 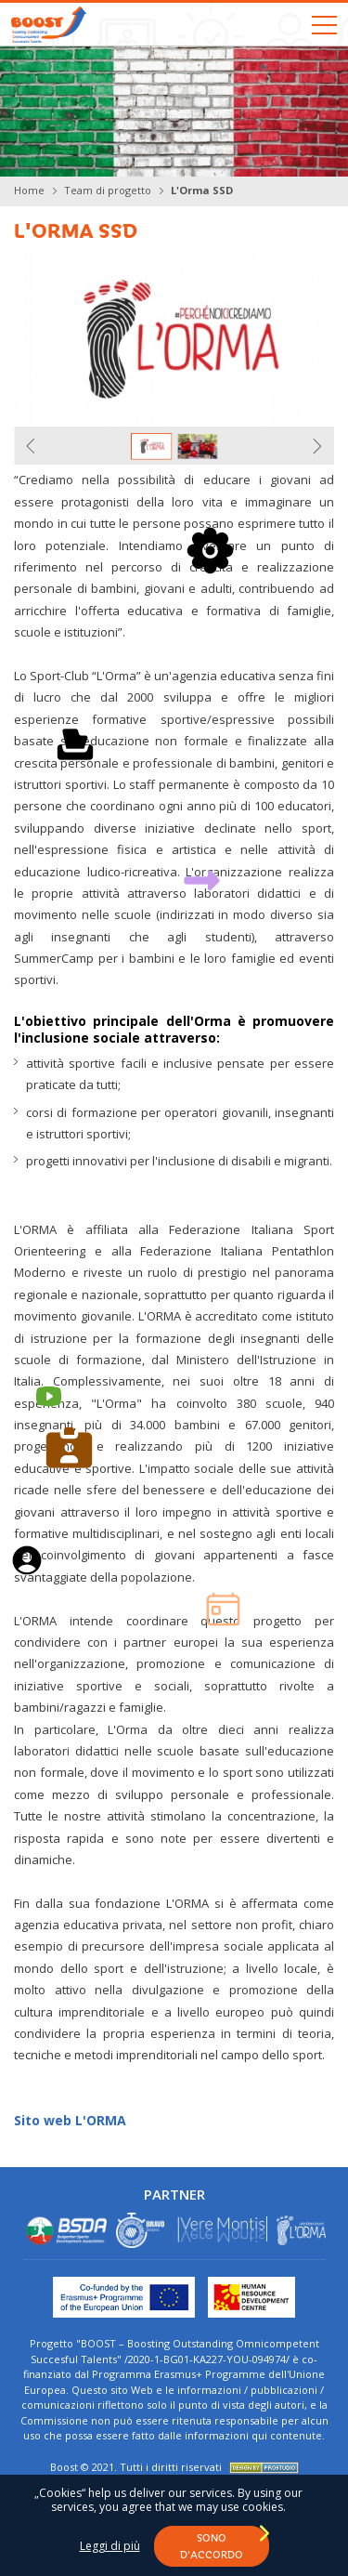 I want to click on access tissue box or hygiene supplies, so click(x=75, y=744).